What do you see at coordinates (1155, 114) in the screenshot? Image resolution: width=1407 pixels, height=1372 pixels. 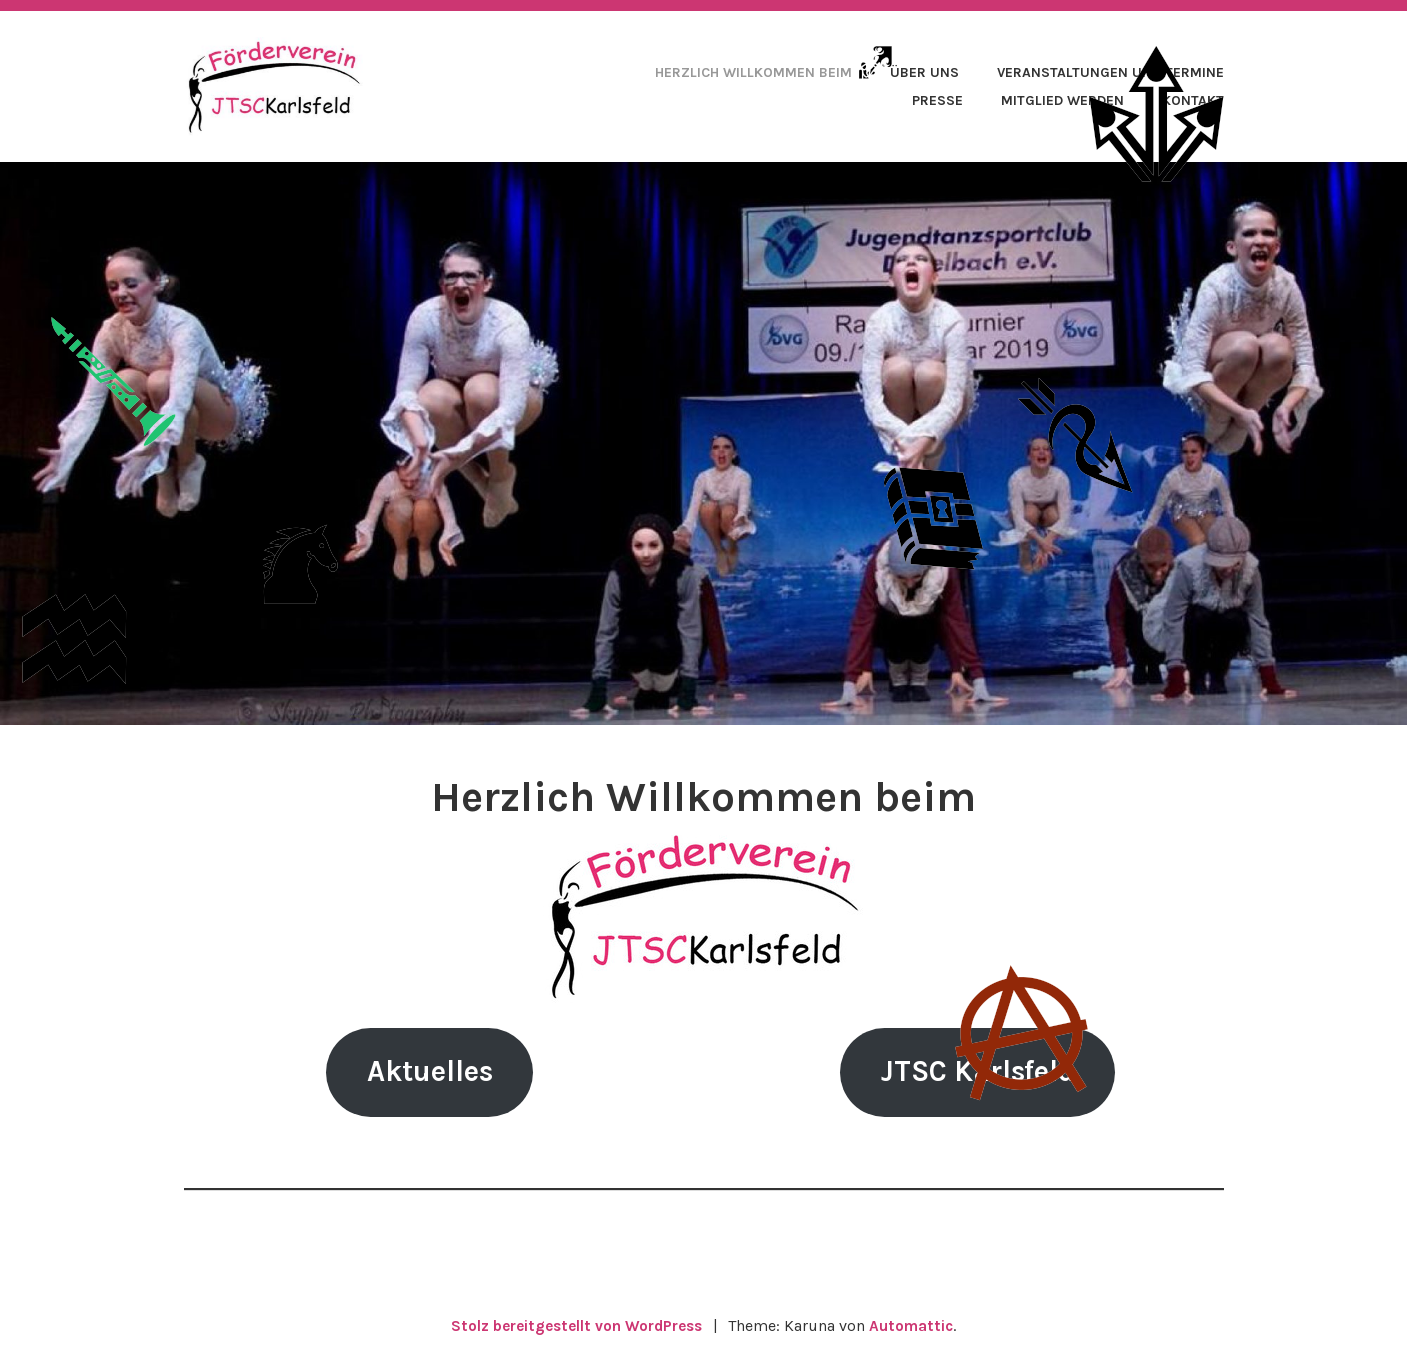 I see `indicates branching paths or multiple outcomes` at bounding box center [1155, 114].